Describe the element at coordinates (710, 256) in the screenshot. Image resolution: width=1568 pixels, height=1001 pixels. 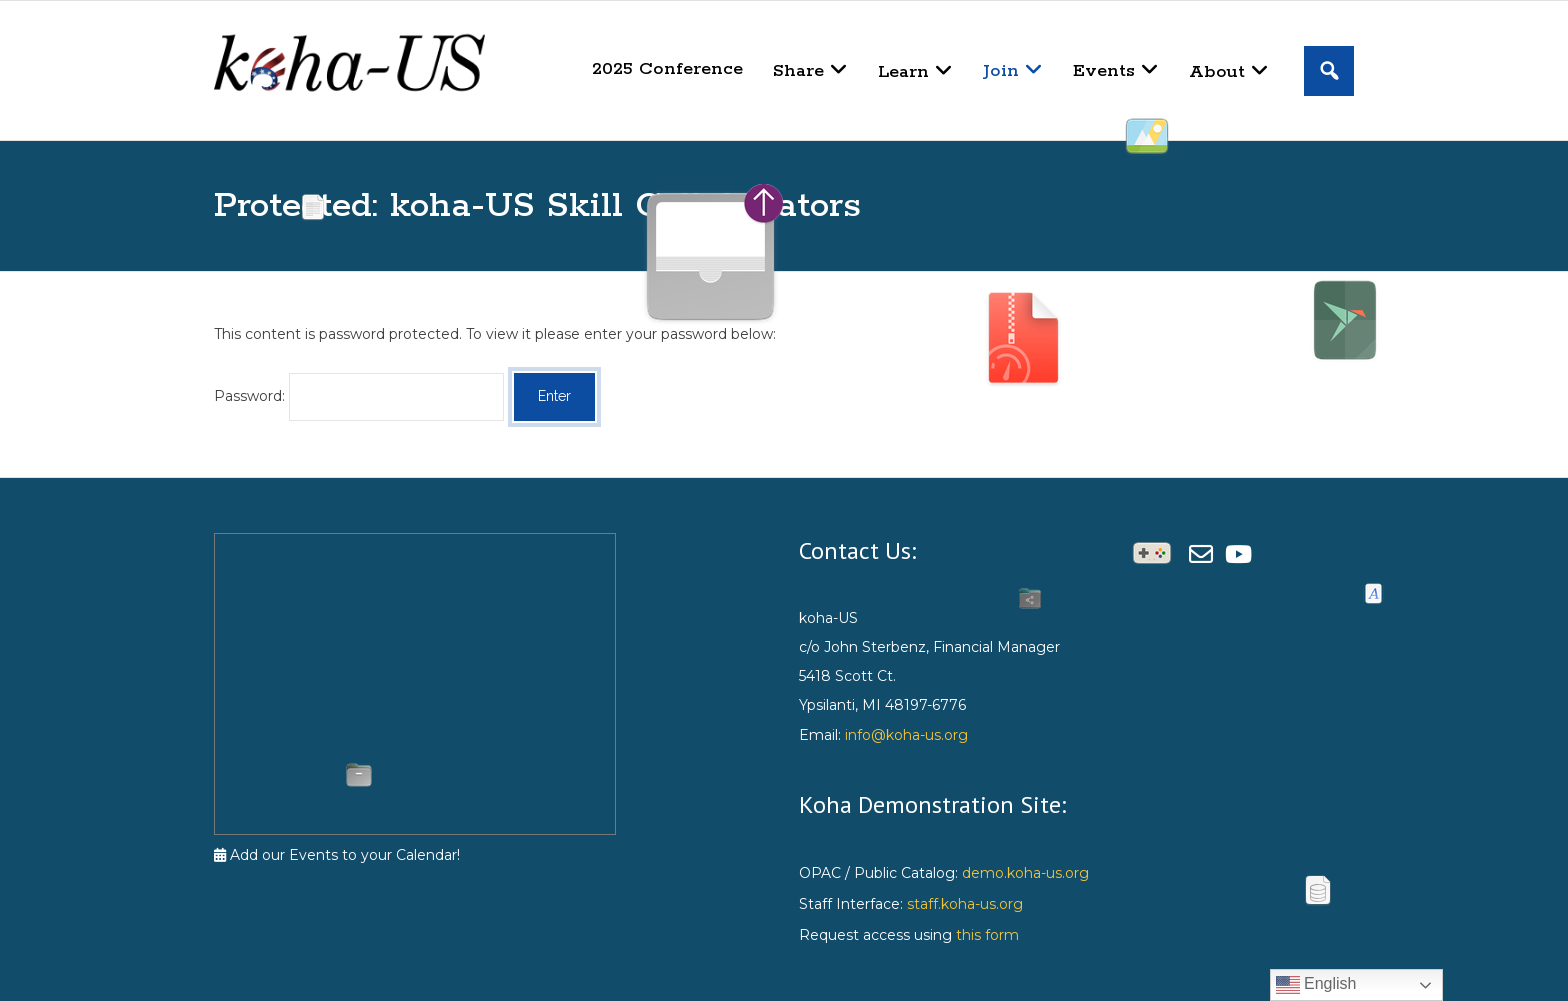
I see `sync inbox and outbox mail` at that location.